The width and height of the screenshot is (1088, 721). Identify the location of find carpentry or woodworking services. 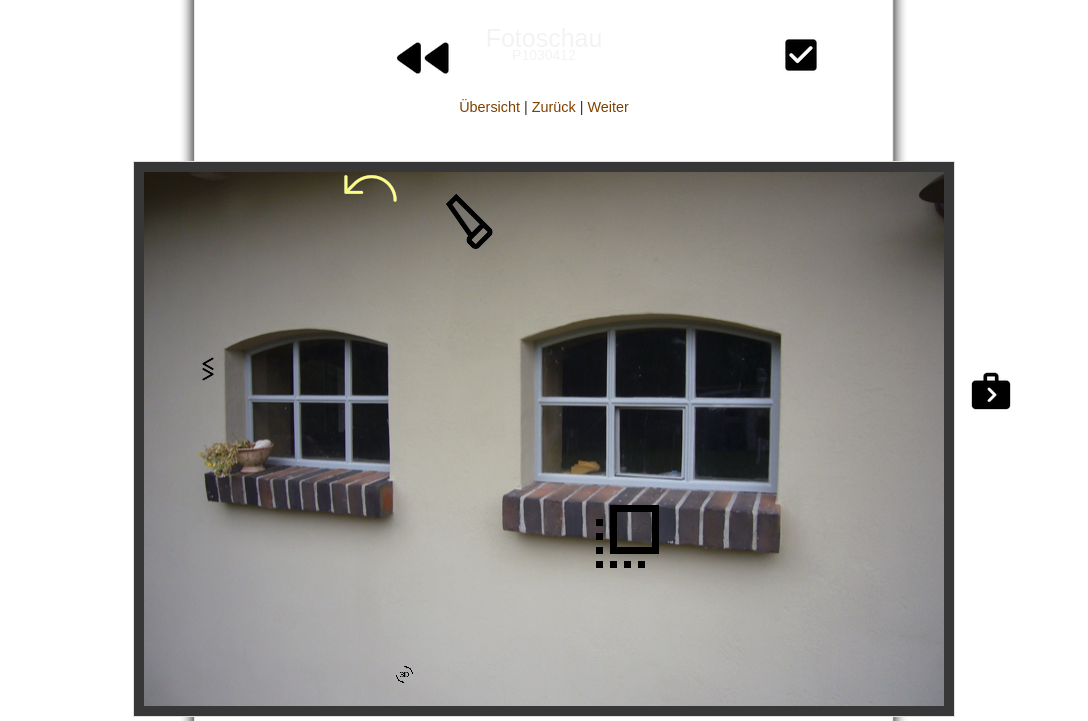
(470, 222).